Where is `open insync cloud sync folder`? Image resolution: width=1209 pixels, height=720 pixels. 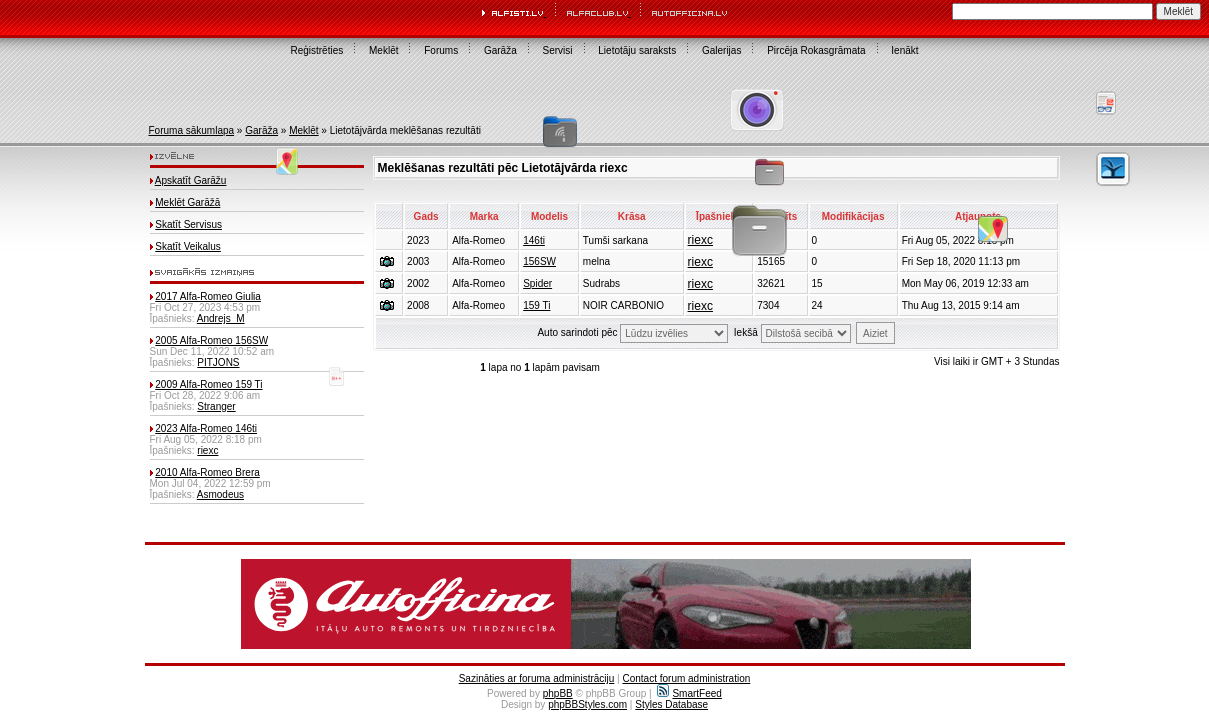
open insync cloud sync folder is located at coordinates (560, 131).